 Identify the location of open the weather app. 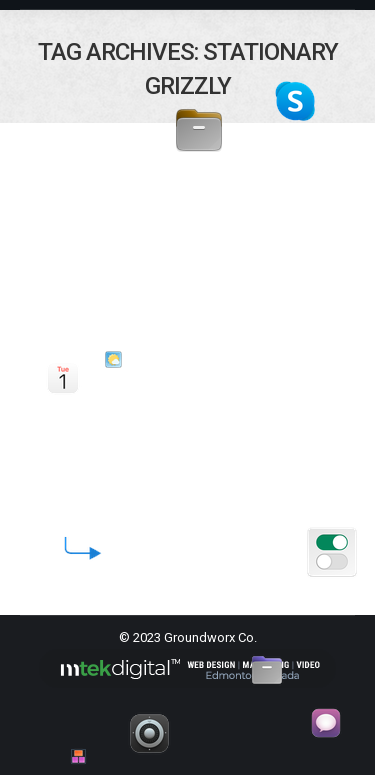
(113, 359).